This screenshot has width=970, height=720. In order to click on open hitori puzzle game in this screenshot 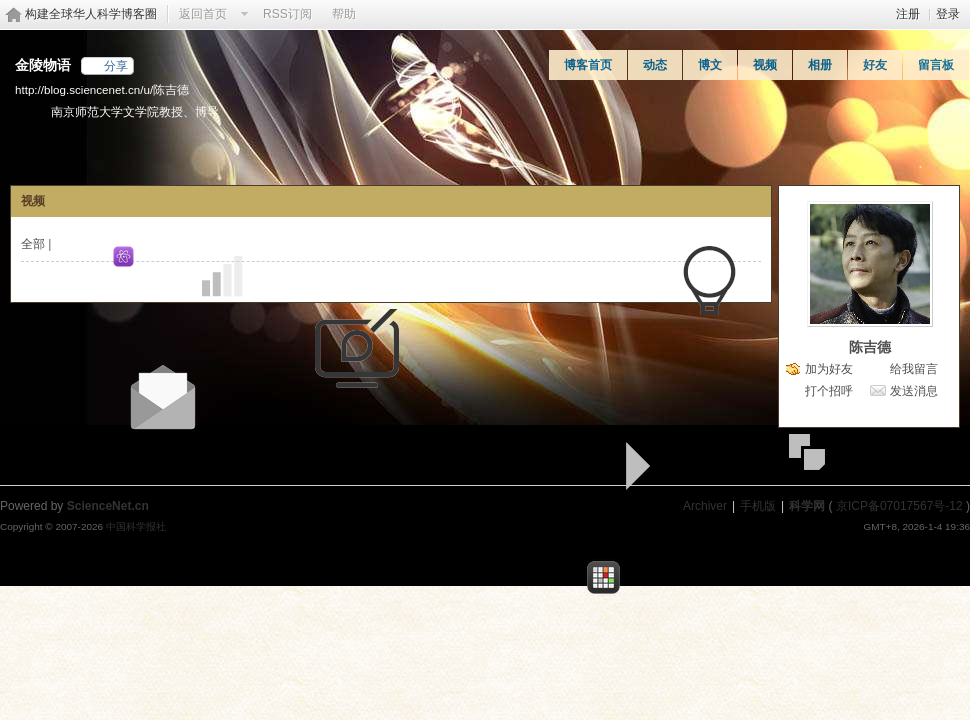, I will do `click(603, 577)`.